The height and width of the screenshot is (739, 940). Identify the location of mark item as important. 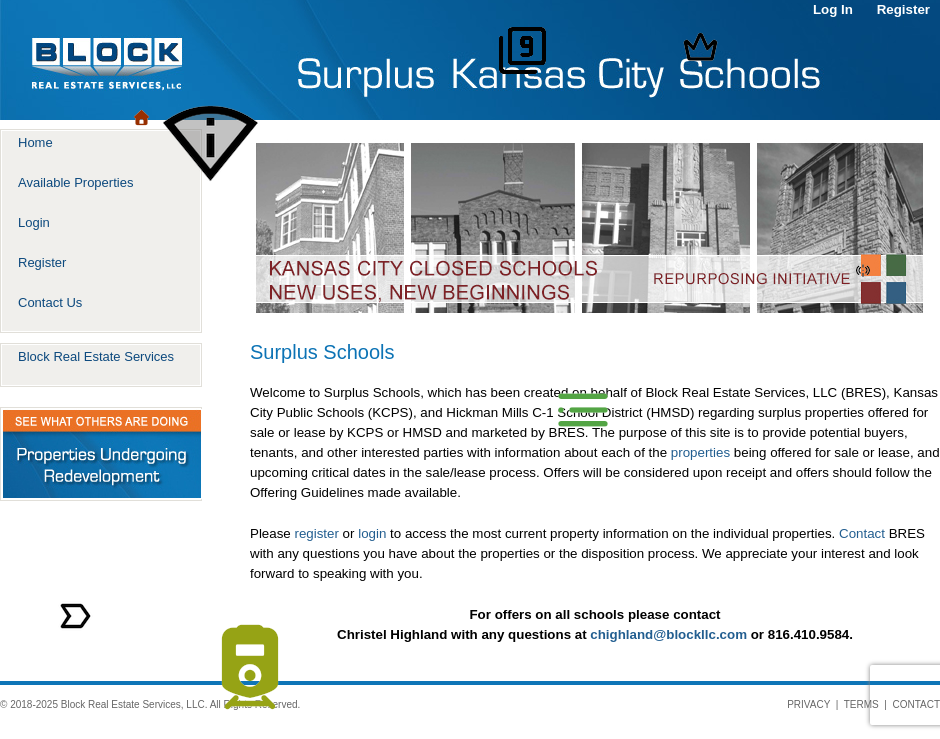
(75, 616).